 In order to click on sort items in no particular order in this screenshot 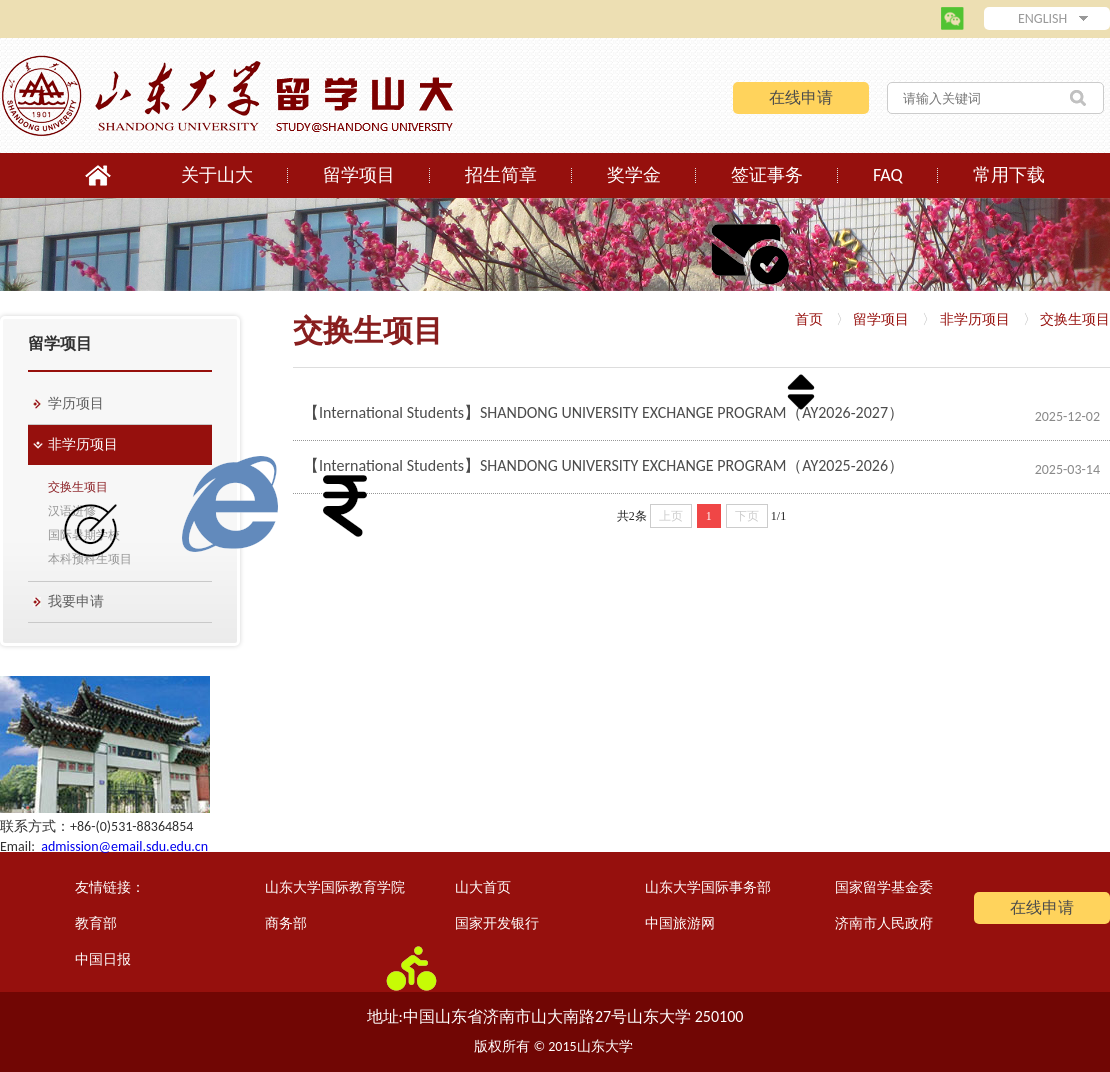, I will do `click(801, 392)`.